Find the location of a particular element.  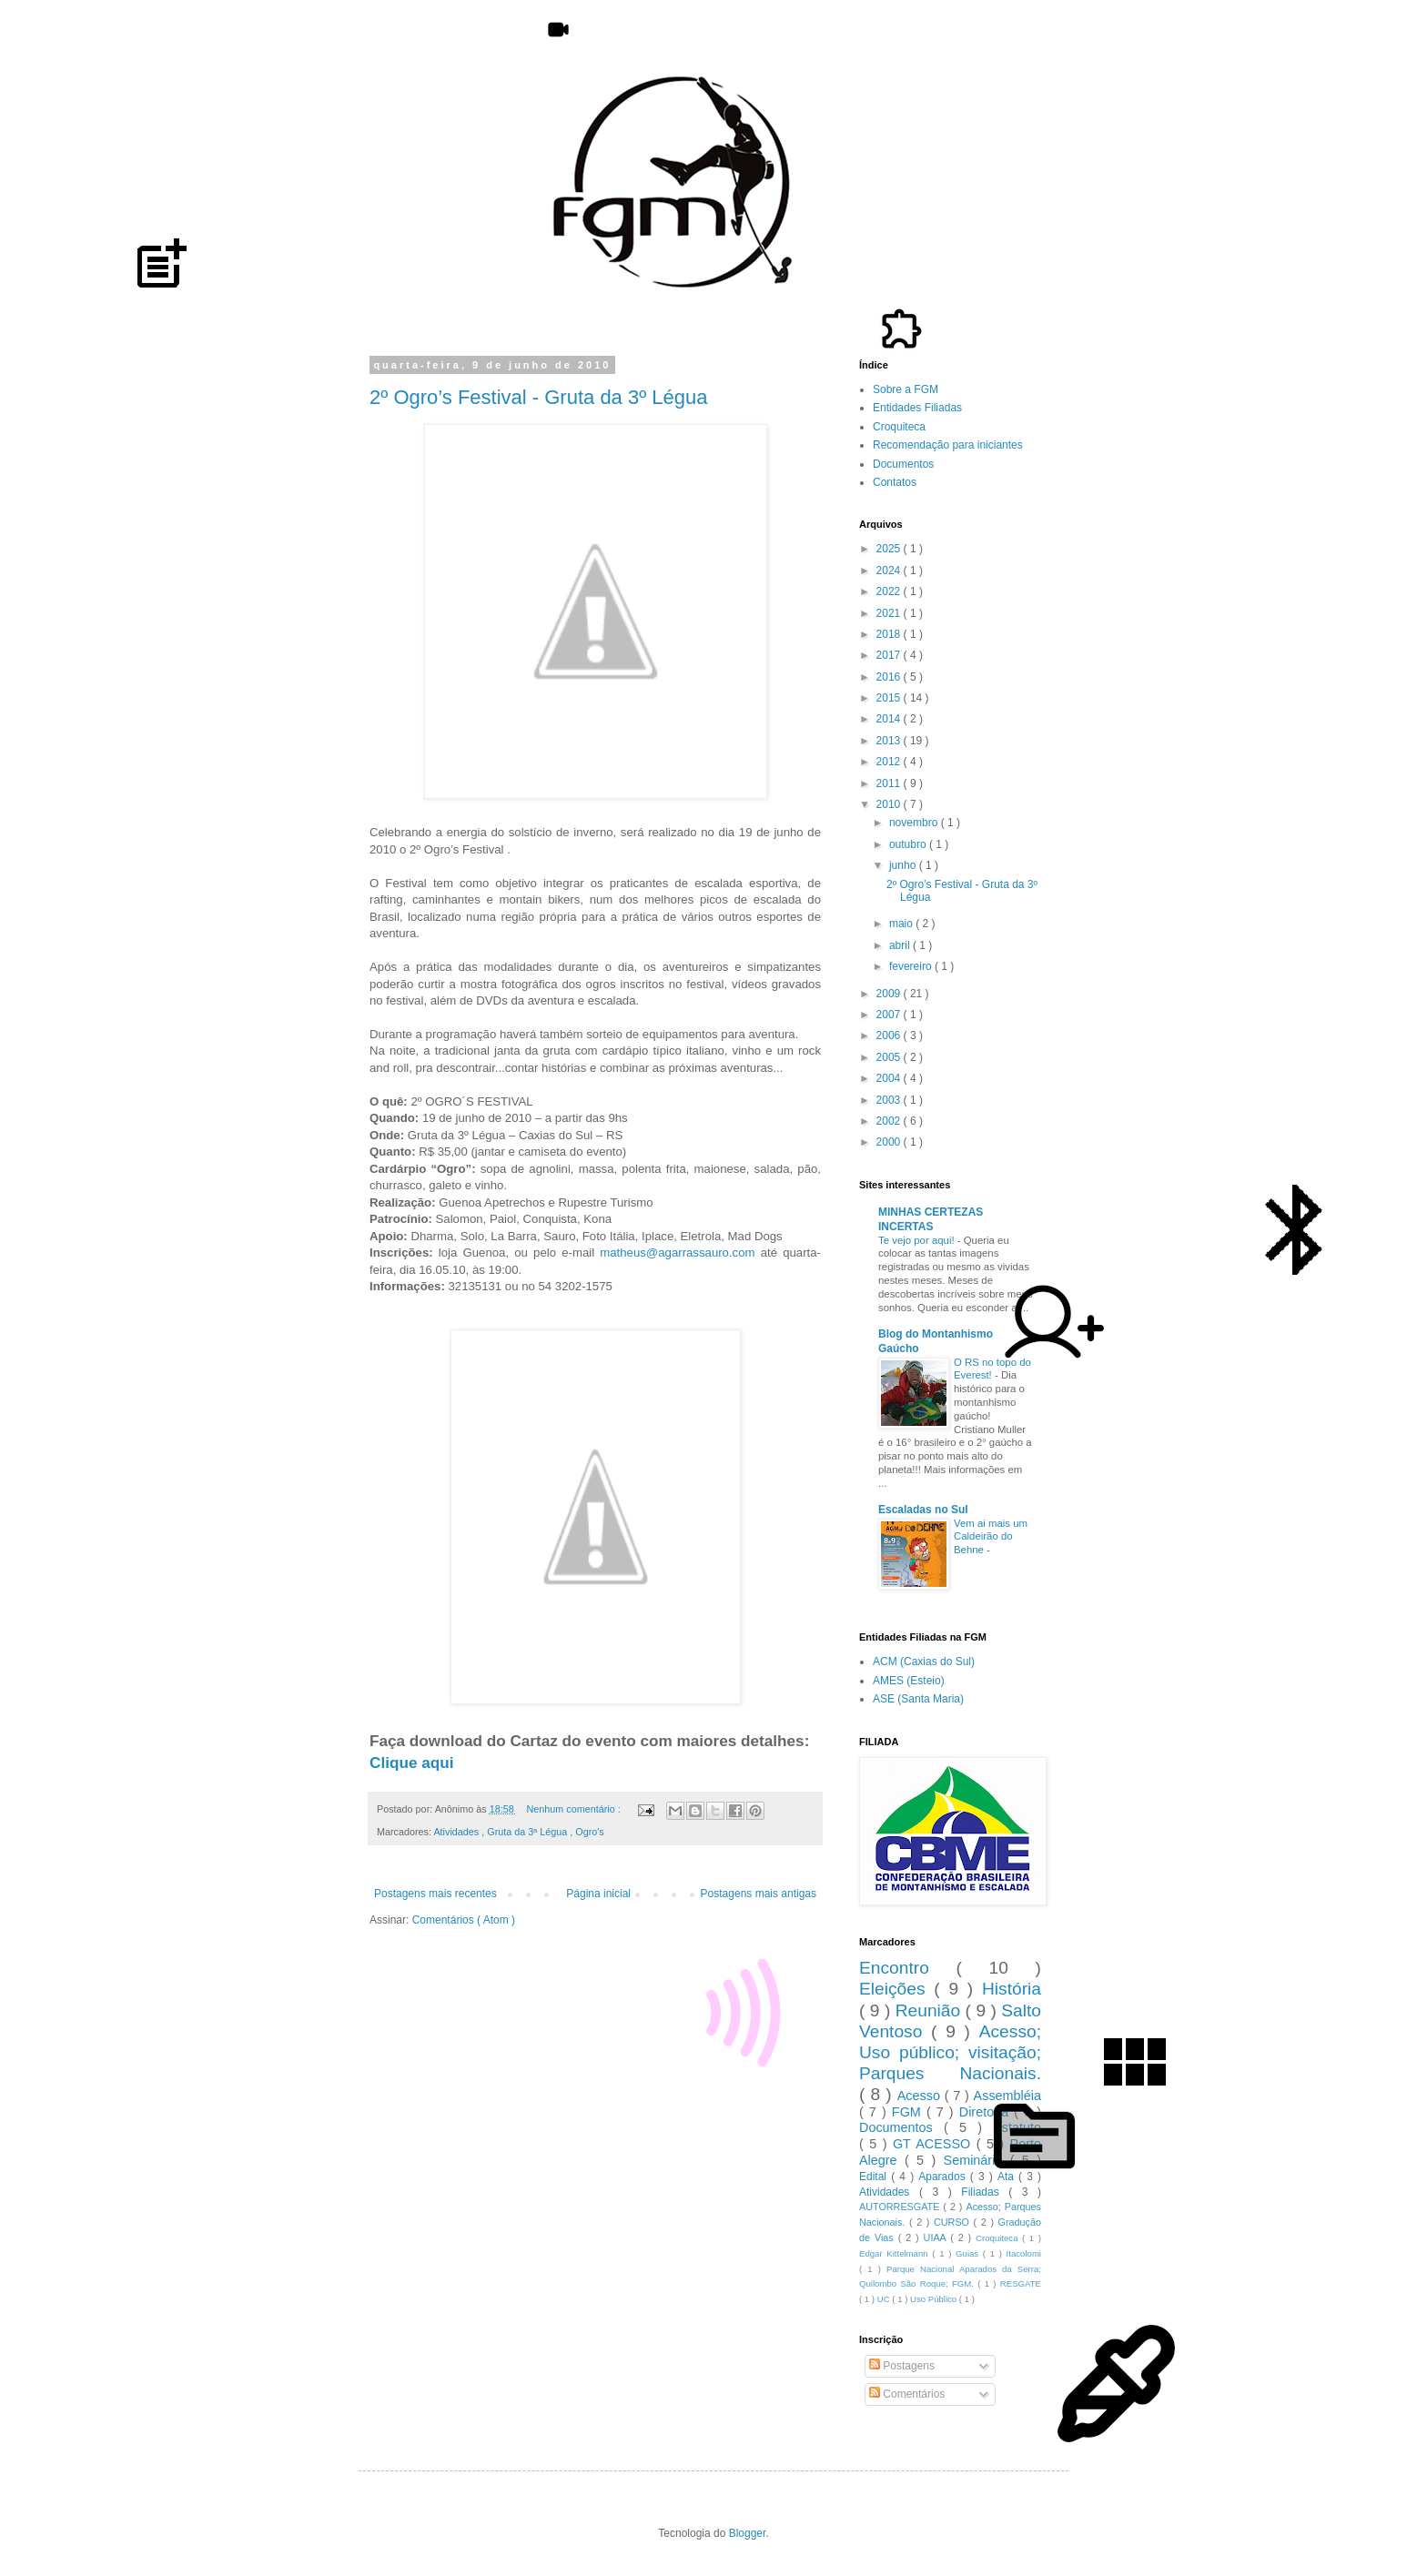

pick a color from the canvas is located at coordinates (1116, 2383).